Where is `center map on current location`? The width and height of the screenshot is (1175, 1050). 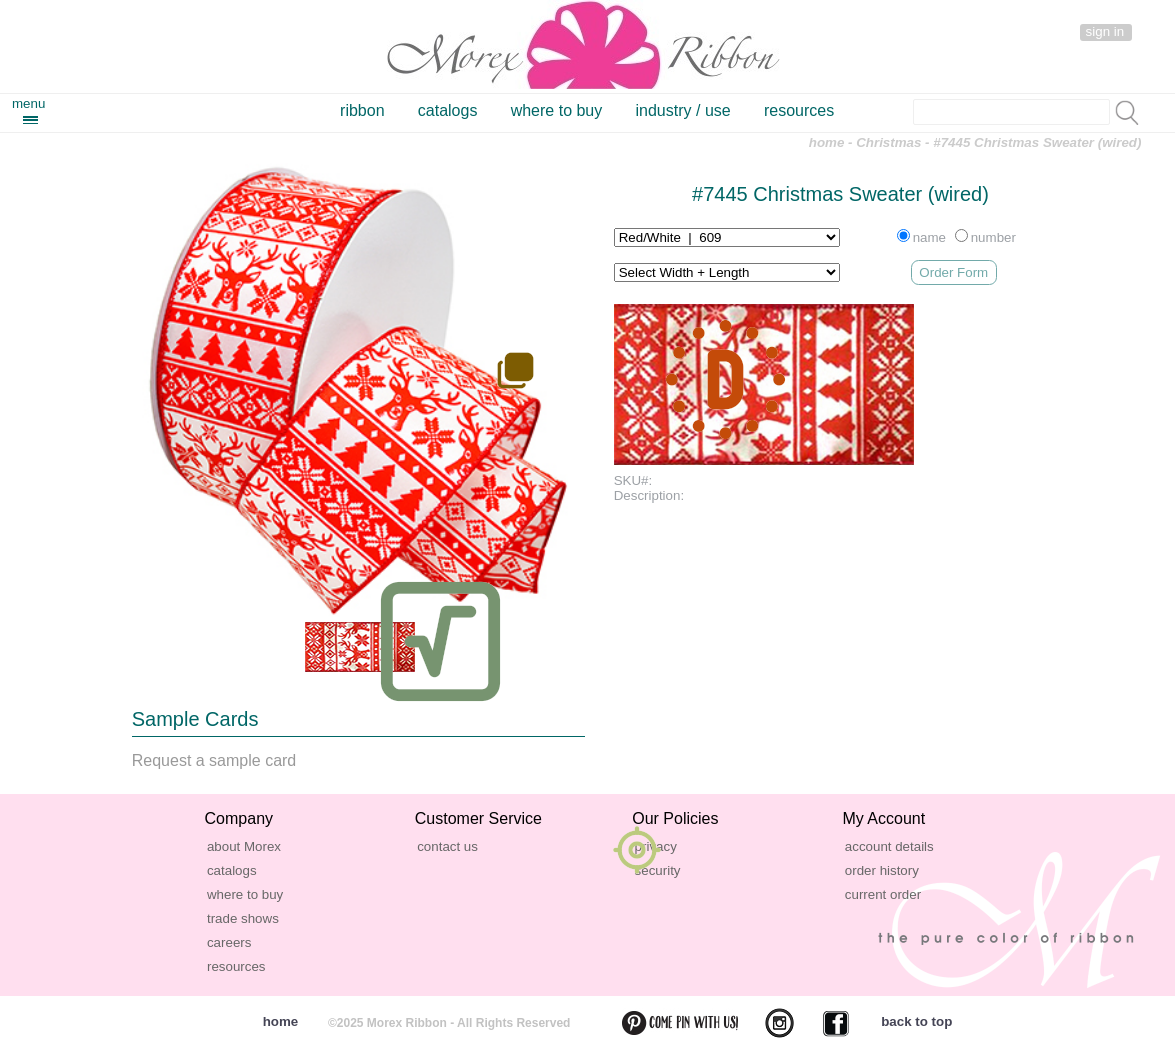 center map on current location is located at coordinates (637, 850).